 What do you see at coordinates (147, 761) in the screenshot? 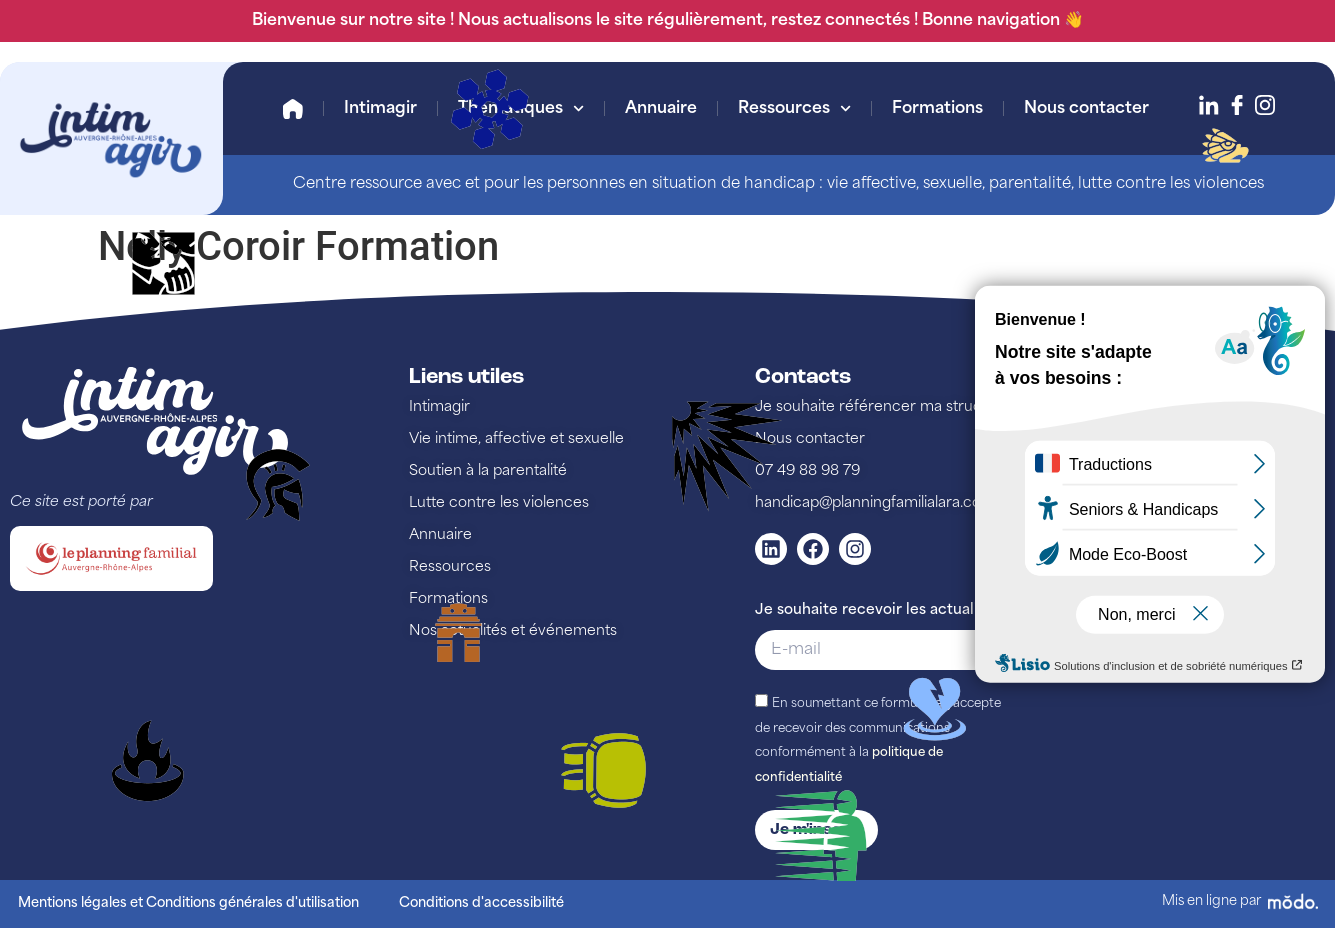
I see `access fire pit or bonfire feature in game` at bounding box center [147, 761].